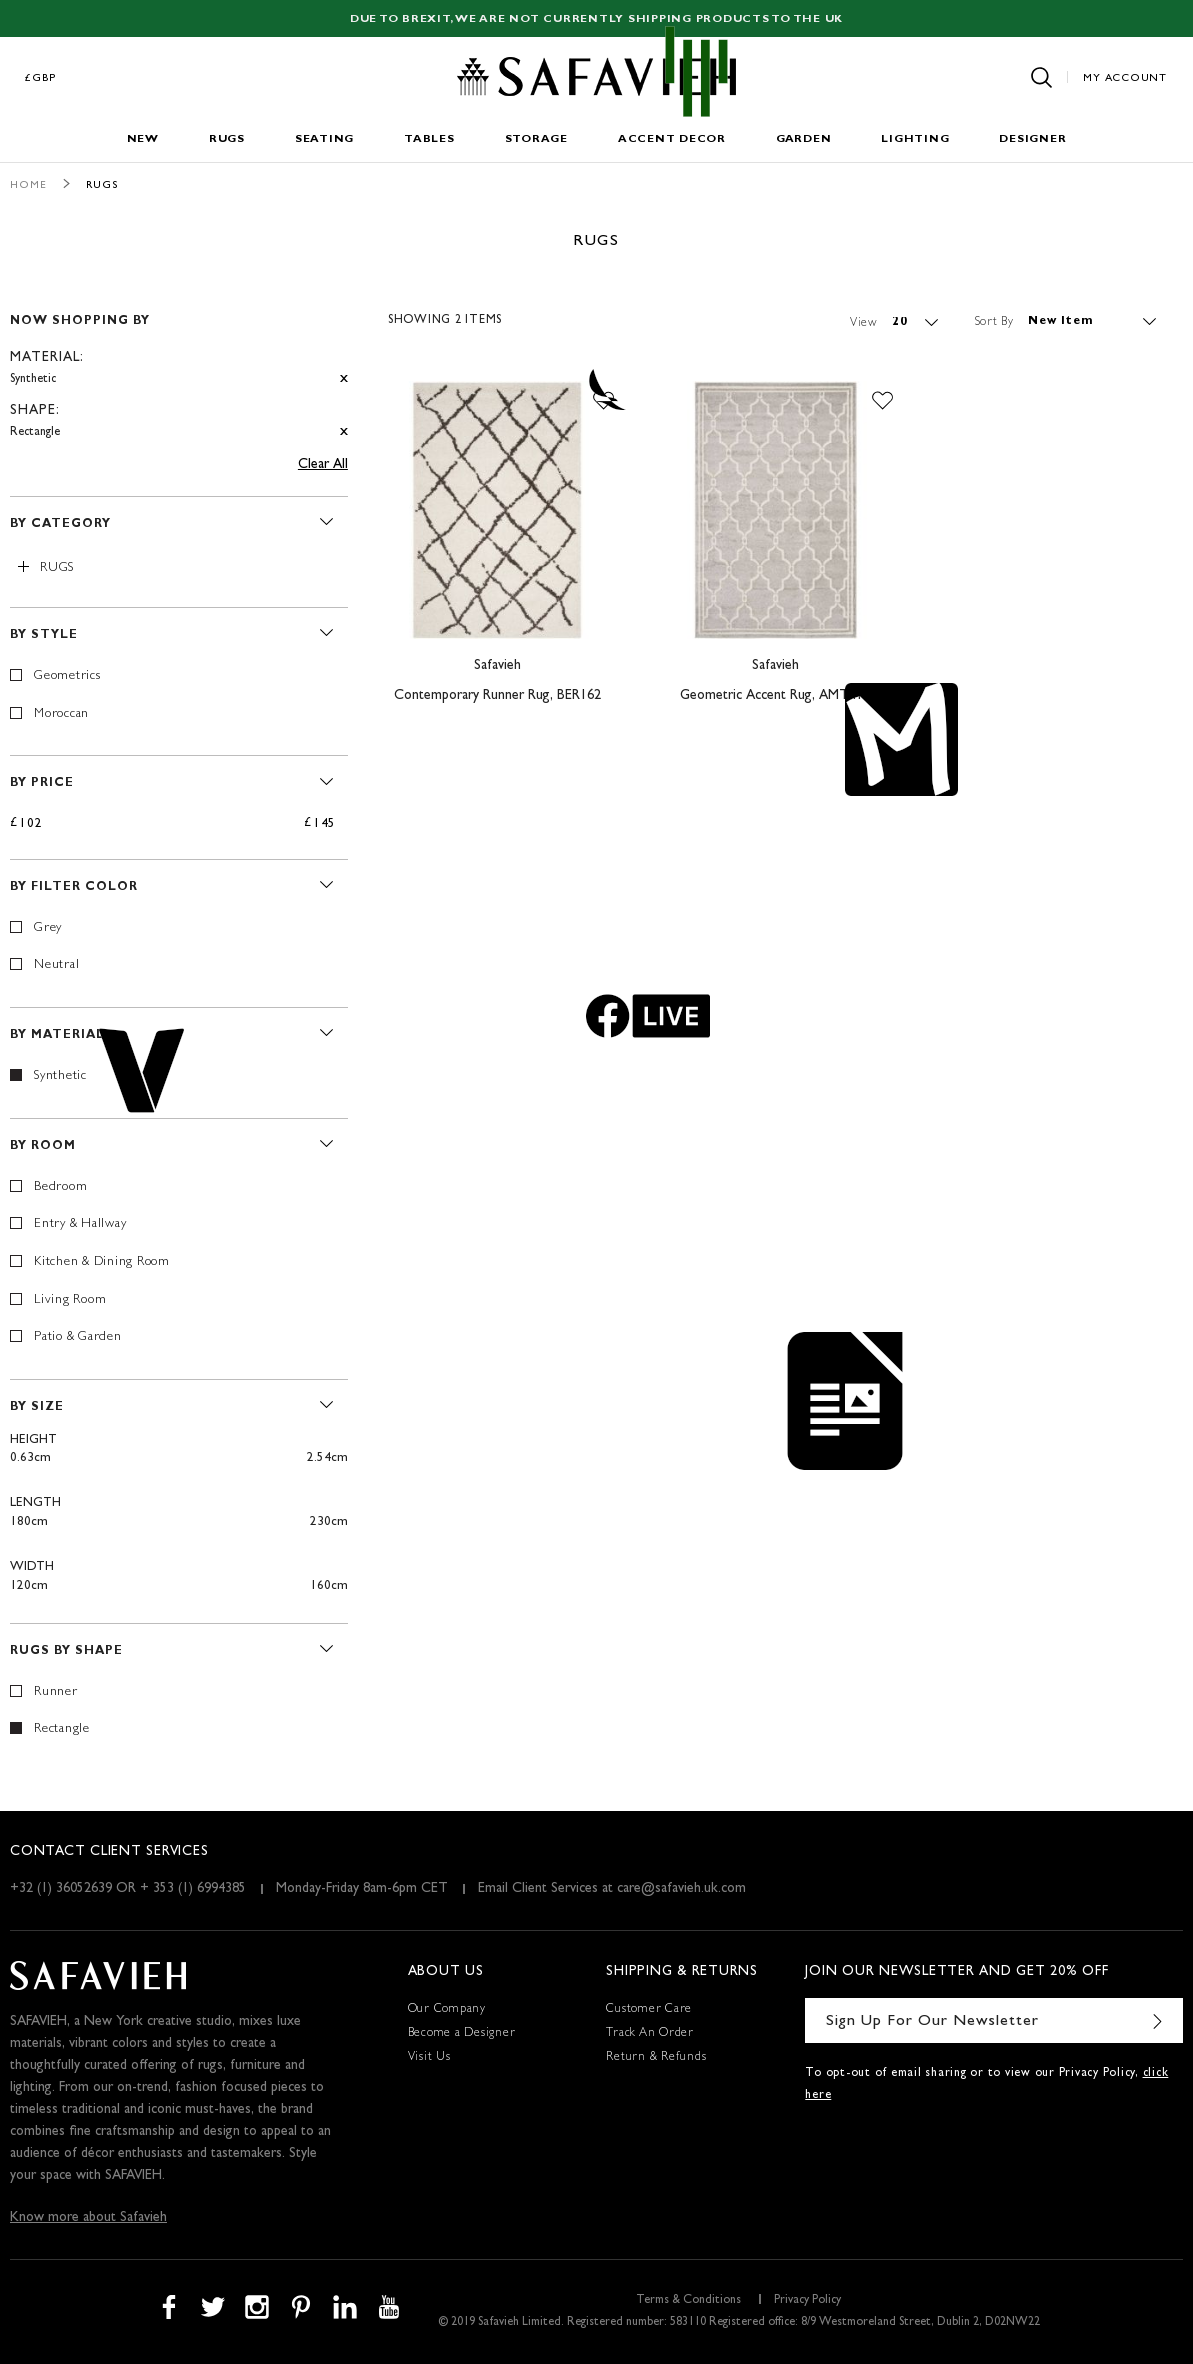 The image size is (1193, 2364). I want to click on open Gitter chat platform, so click(696, 71).